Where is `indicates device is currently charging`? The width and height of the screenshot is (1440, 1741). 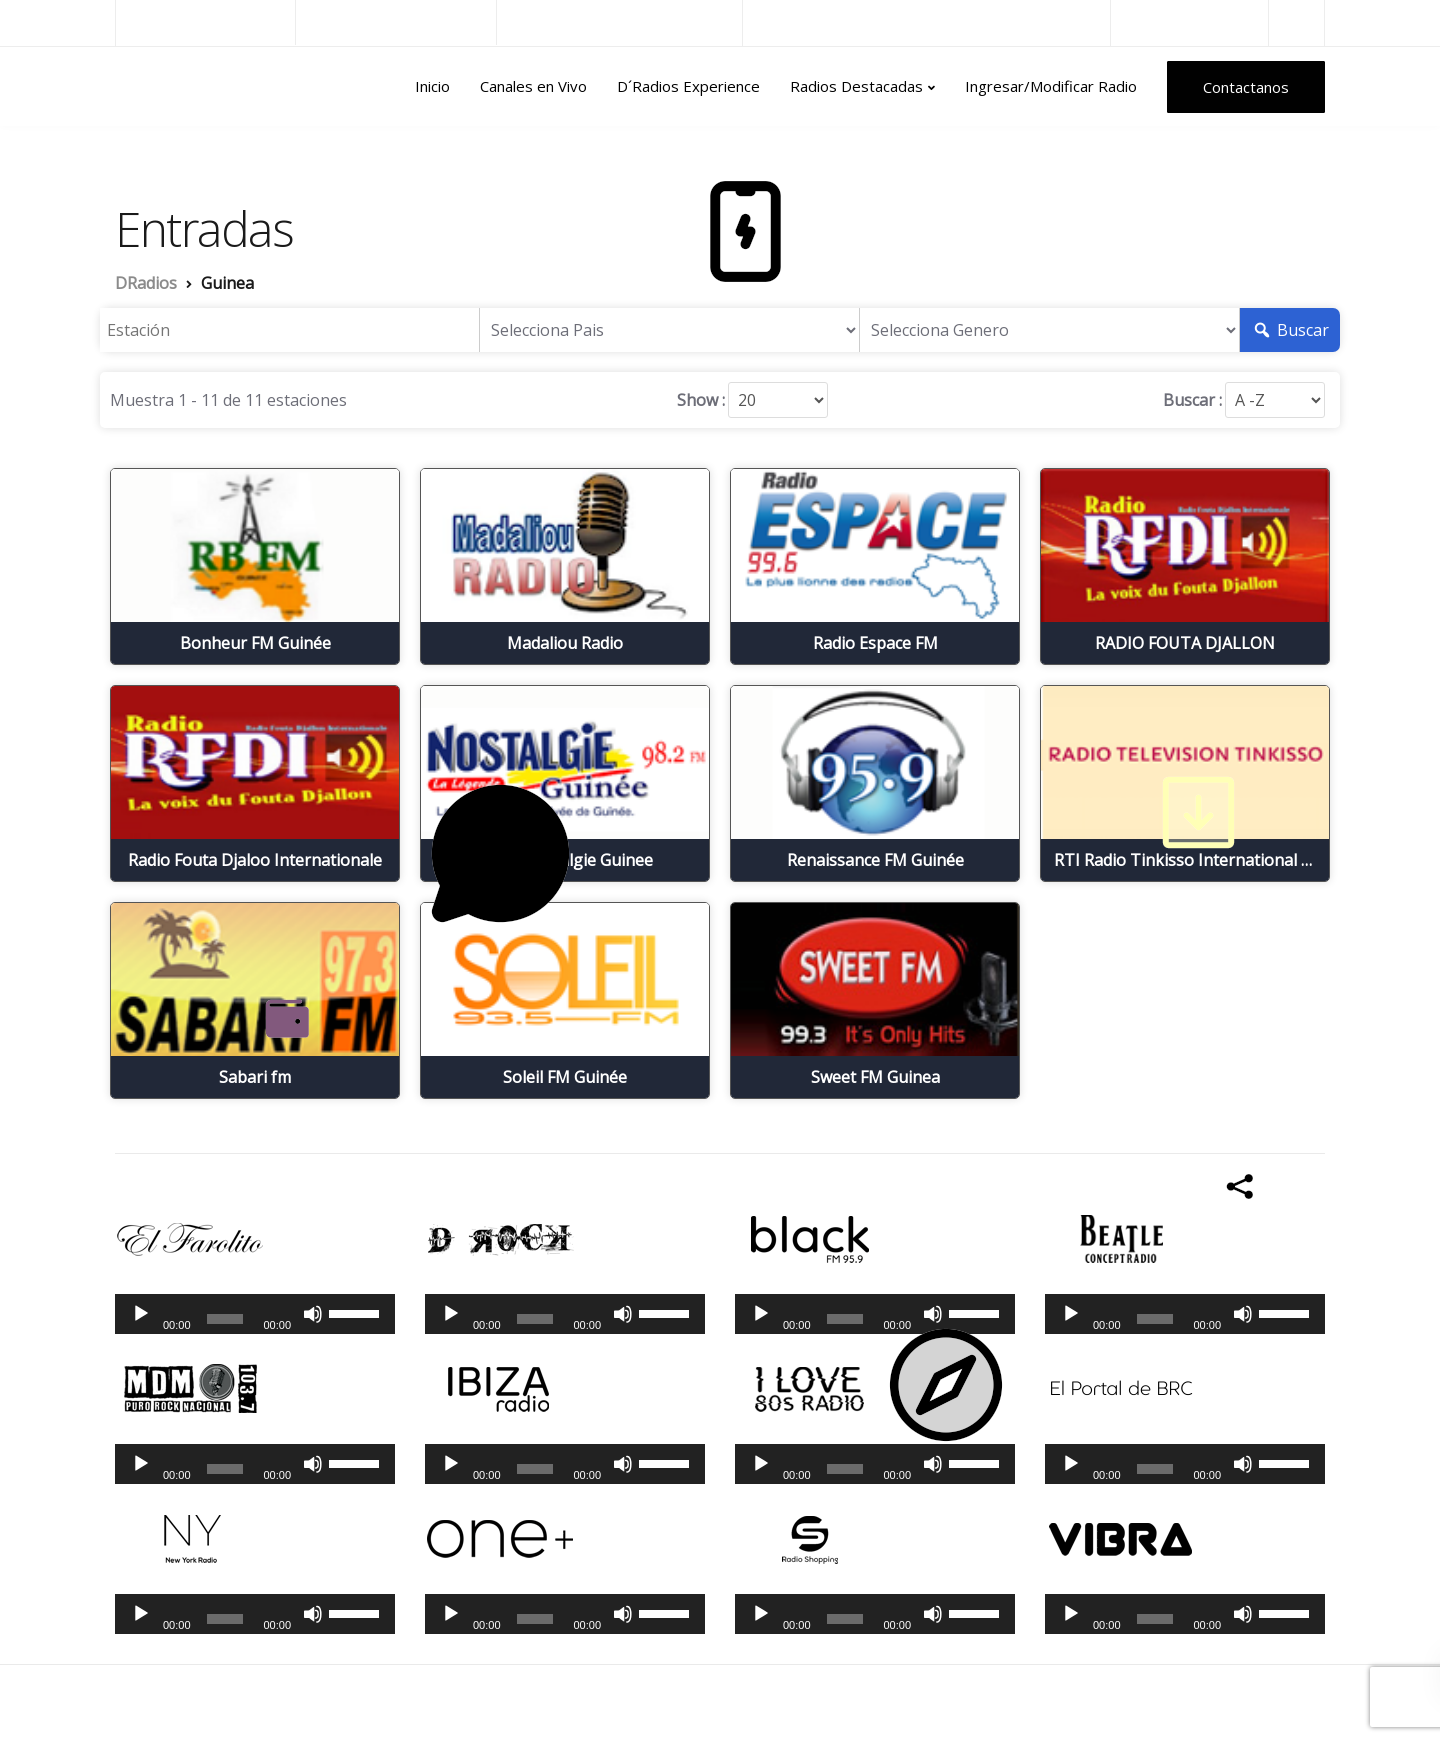
indicates device is currently charging is located at coordinates (745, 231).